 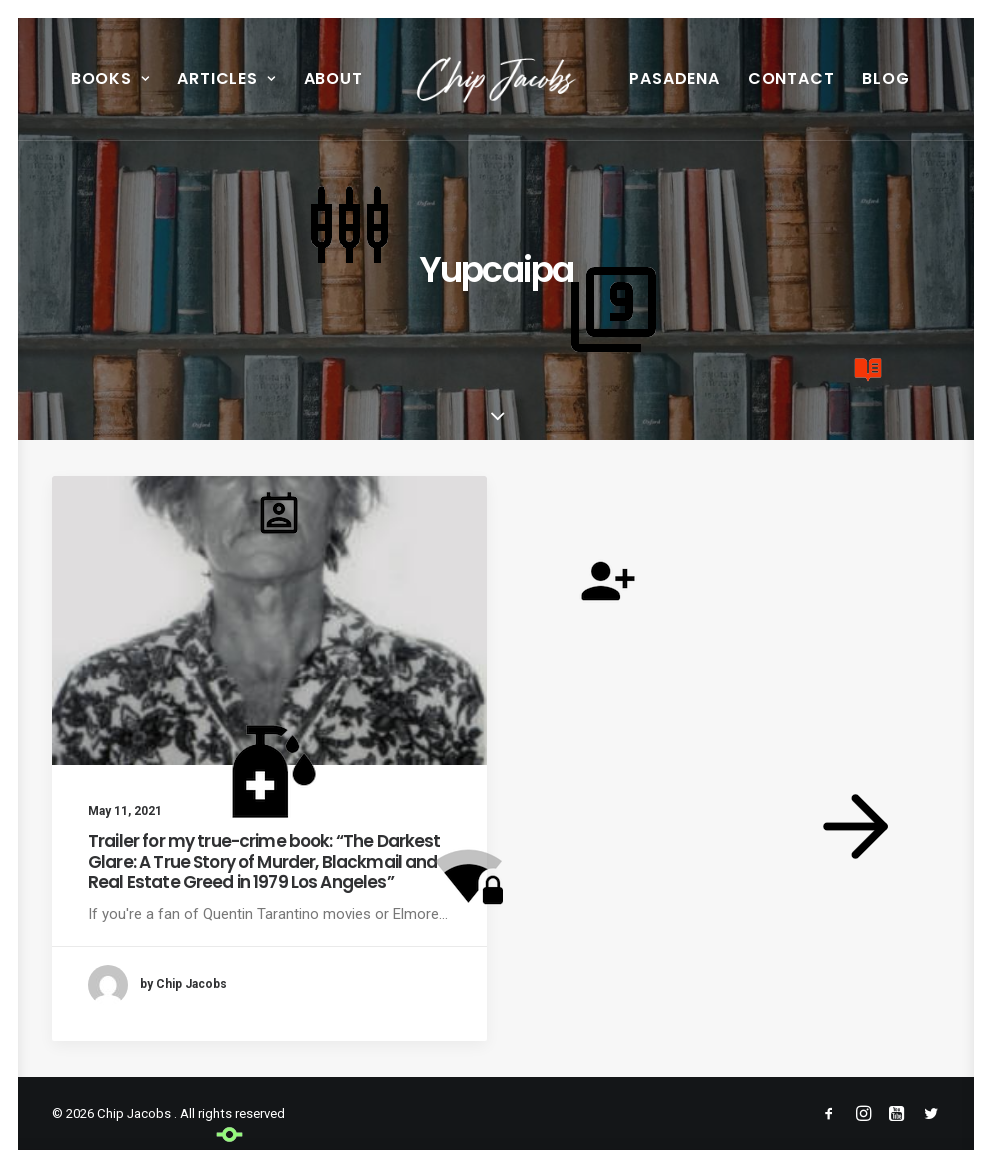 I want to click on view commit details in version control, so click(x=229, y=1134).